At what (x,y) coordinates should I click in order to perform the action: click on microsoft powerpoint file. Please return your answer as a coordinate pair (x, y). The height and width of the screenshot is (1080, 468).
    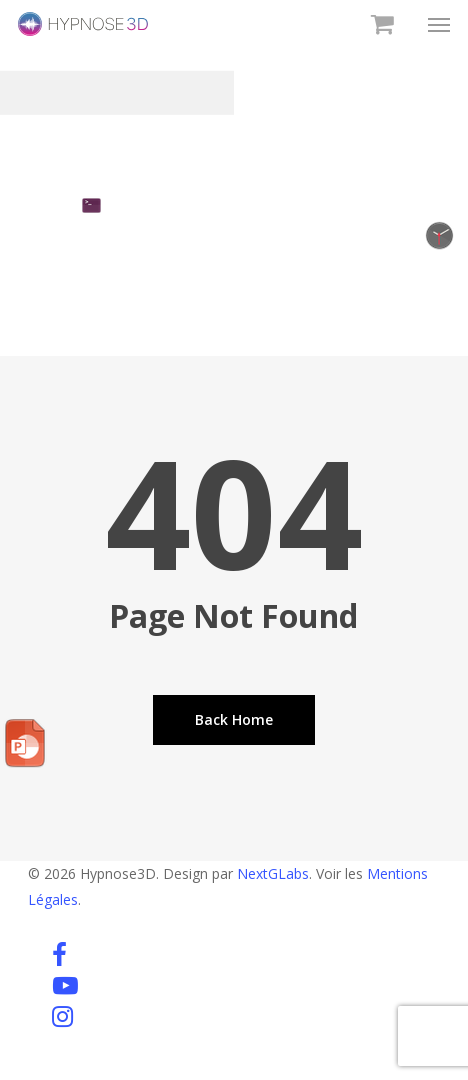
    Looking at the image, I should click on (25, 743).